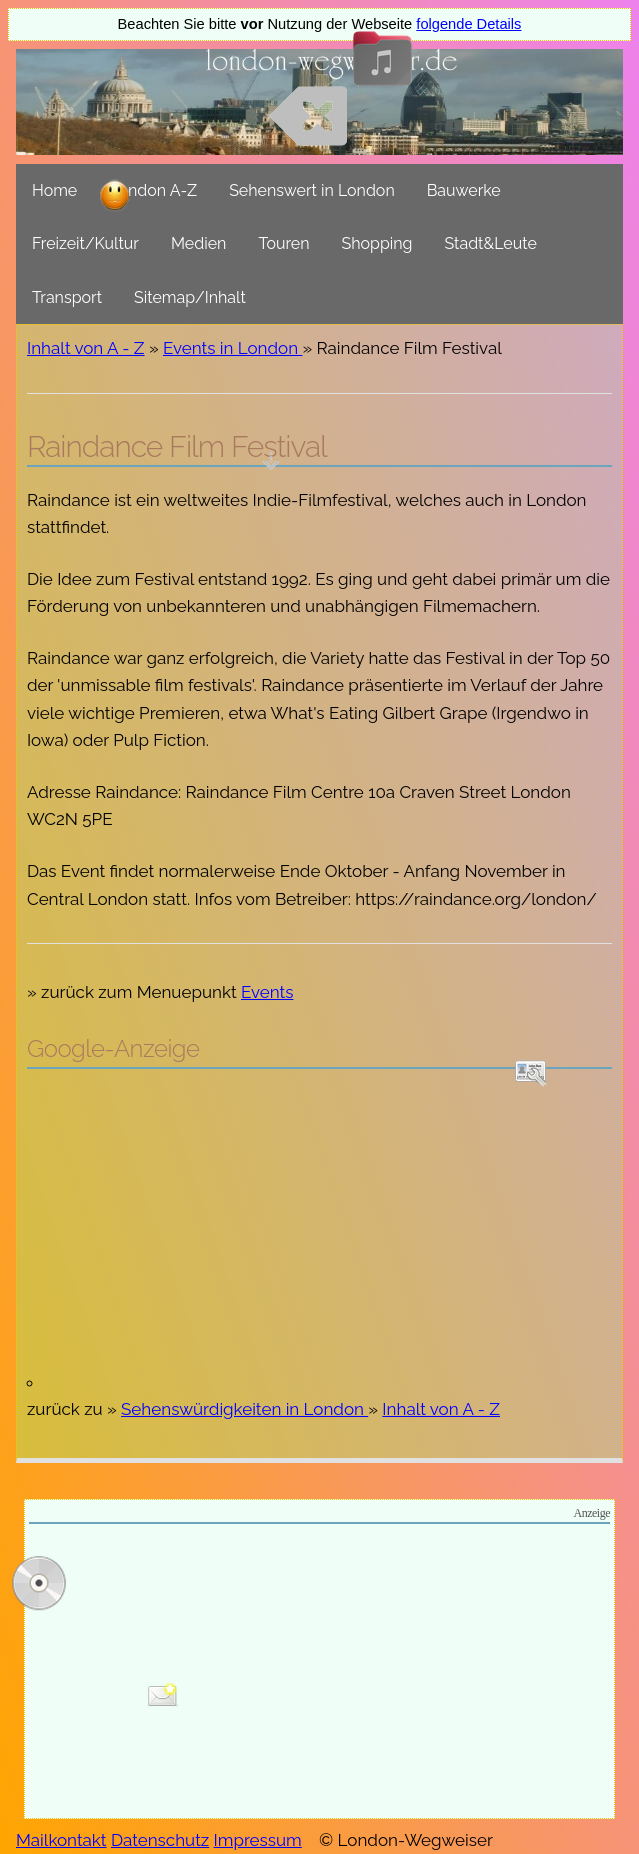  What do you see at coordinates (39, 1583) in the screenshot?
I see `indicates a DVD-RW drive or rewritable disc device` at bounding box center [39, 1583].